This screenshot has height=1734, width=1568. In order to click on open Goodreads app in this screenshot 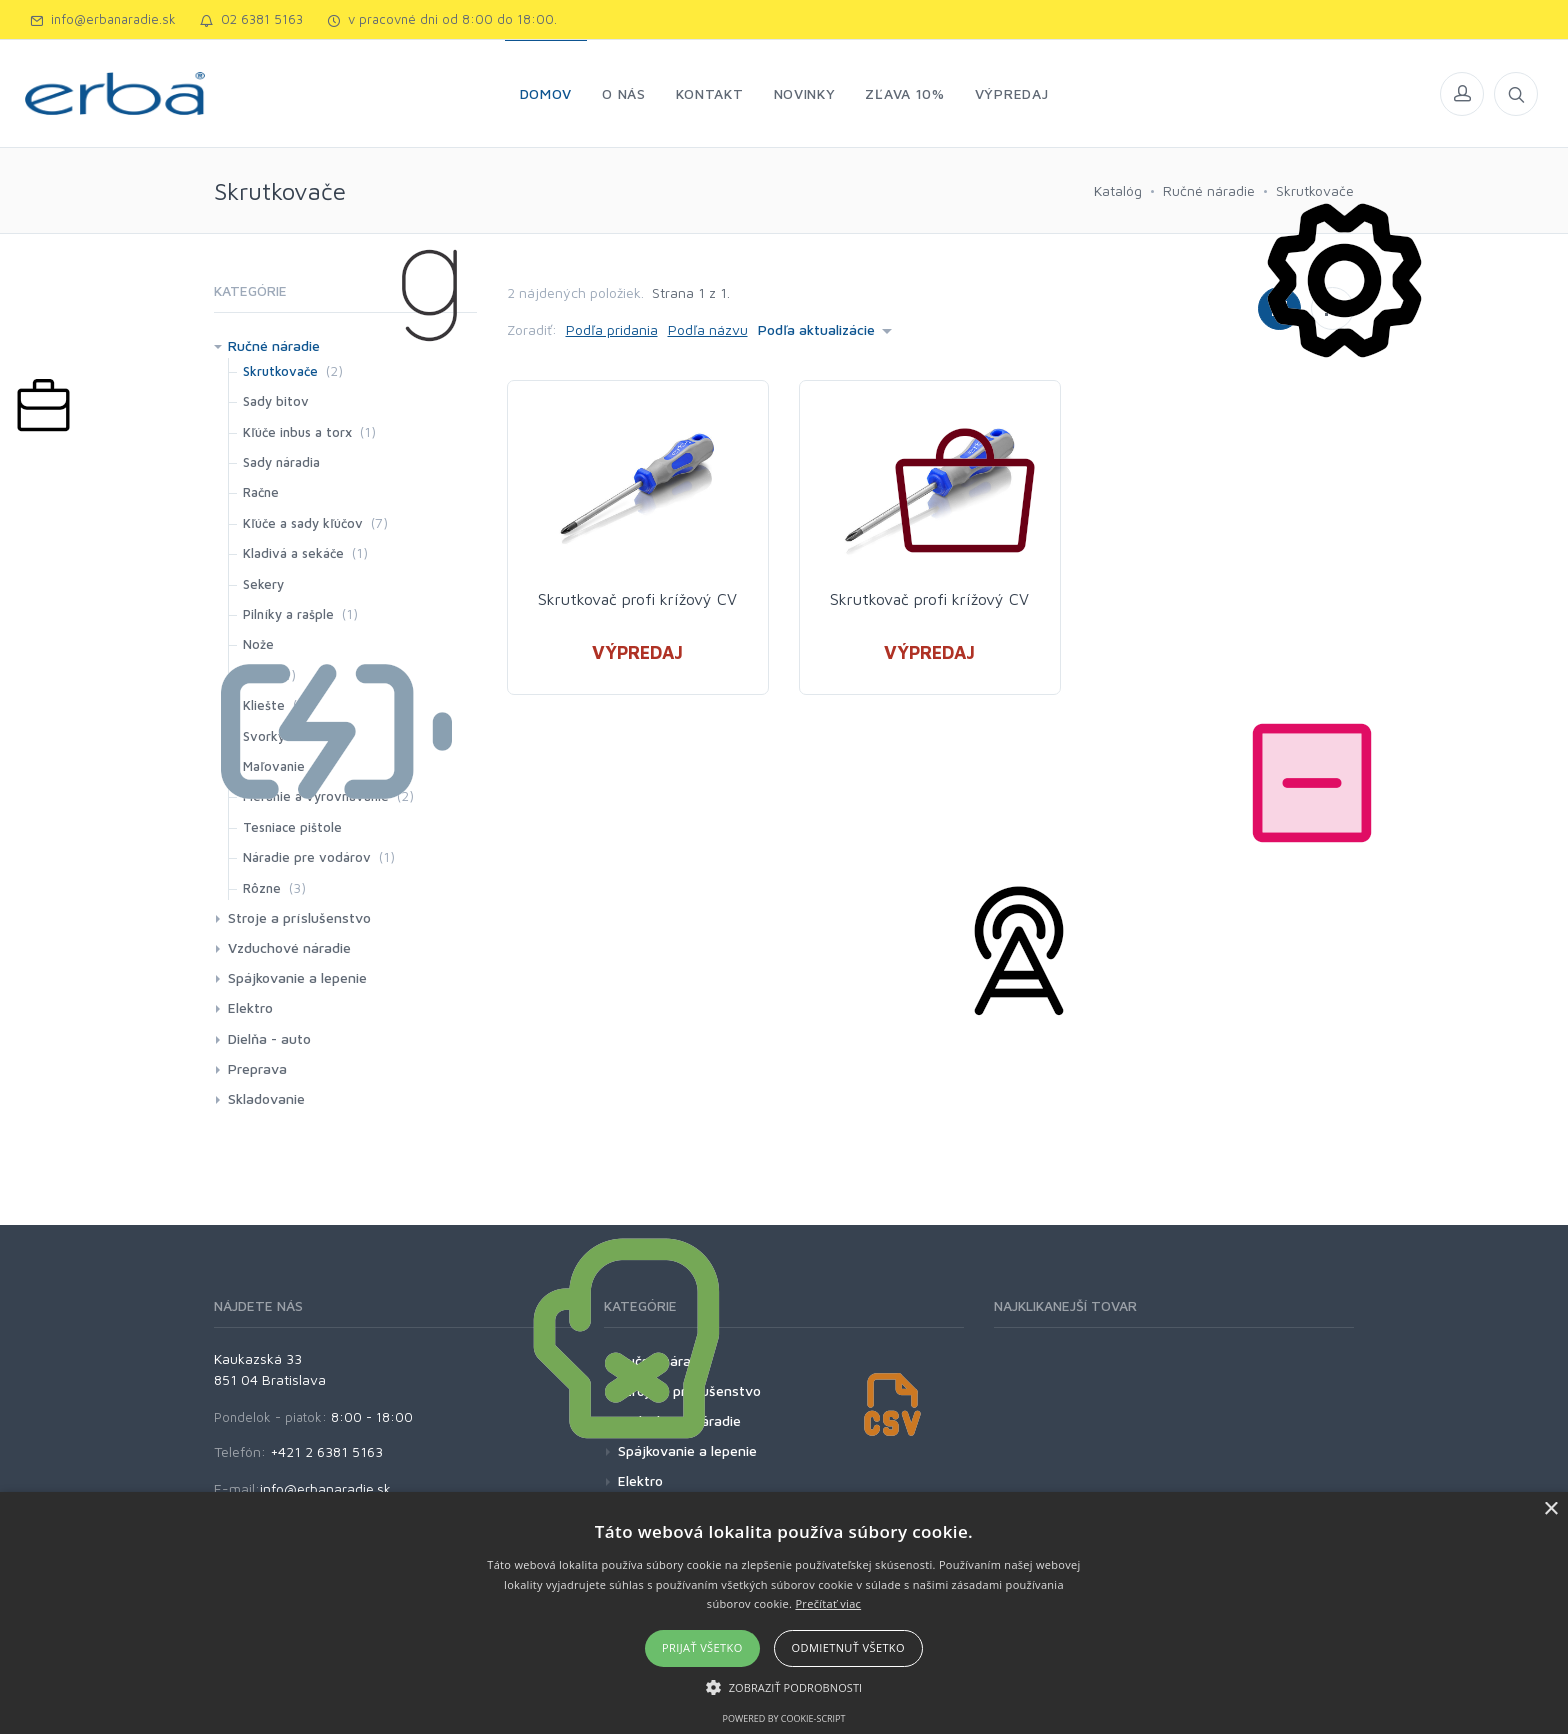, I will do `click(429, 295)`.